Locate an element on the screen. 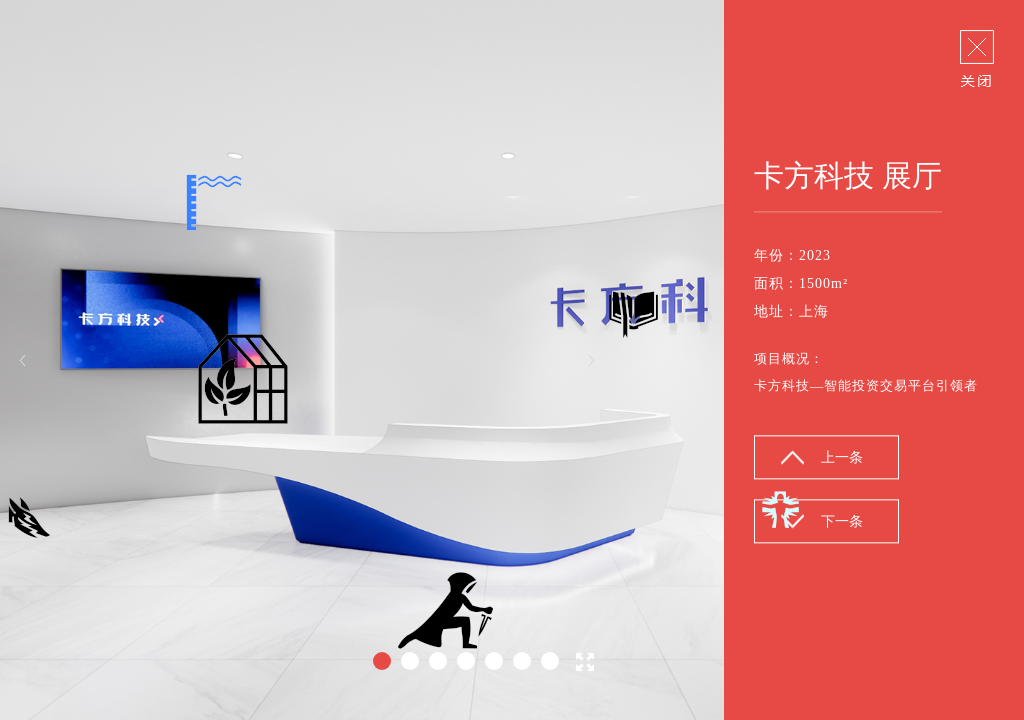  select direwolf as character or faction is located at coordinates (29, 517).